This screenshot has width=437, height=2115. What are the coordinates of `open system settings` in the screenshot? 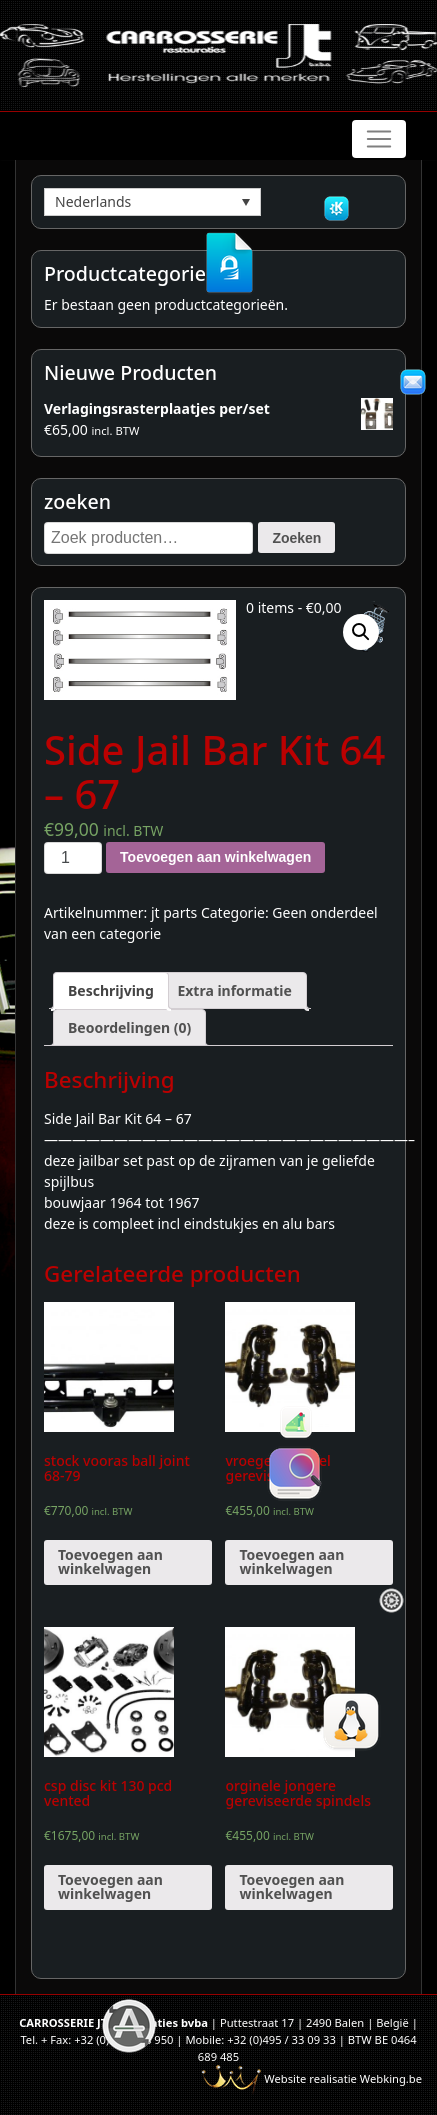 It's located at (391, 1600).